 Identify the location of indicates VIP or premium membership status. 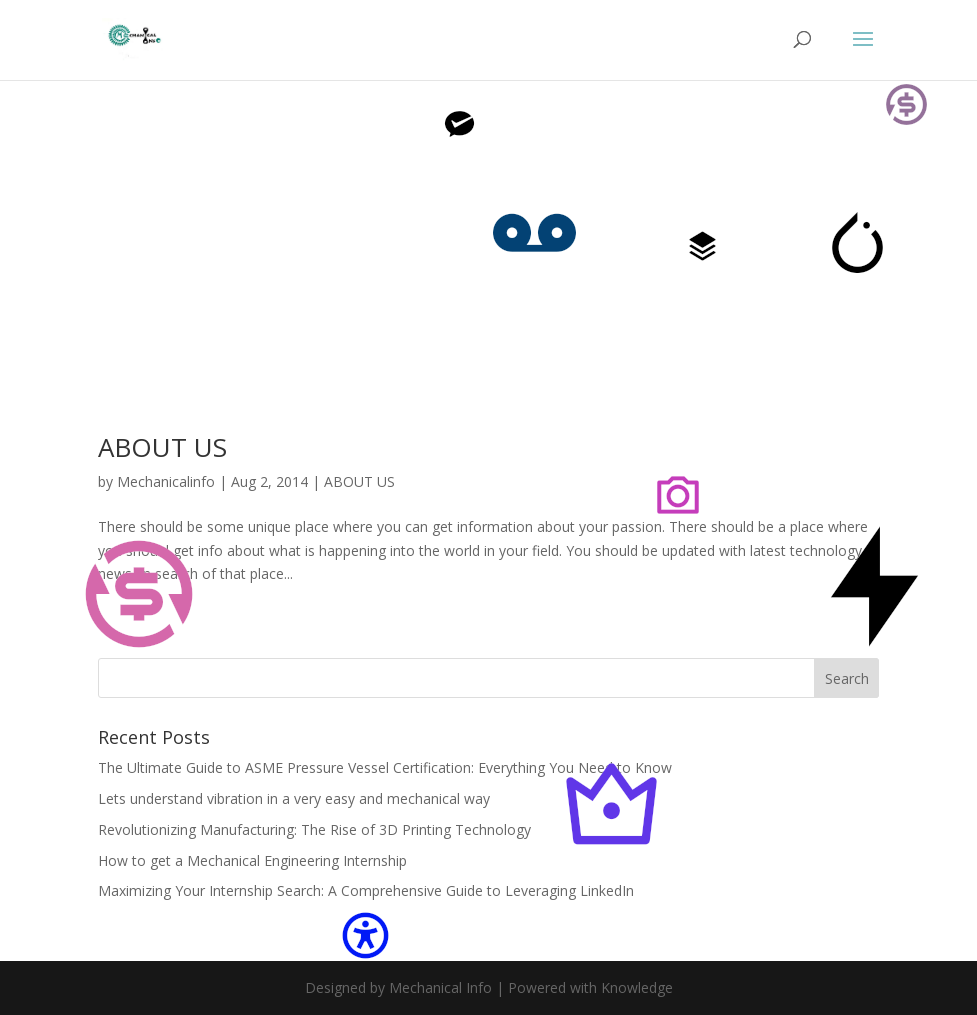
(611, 806).